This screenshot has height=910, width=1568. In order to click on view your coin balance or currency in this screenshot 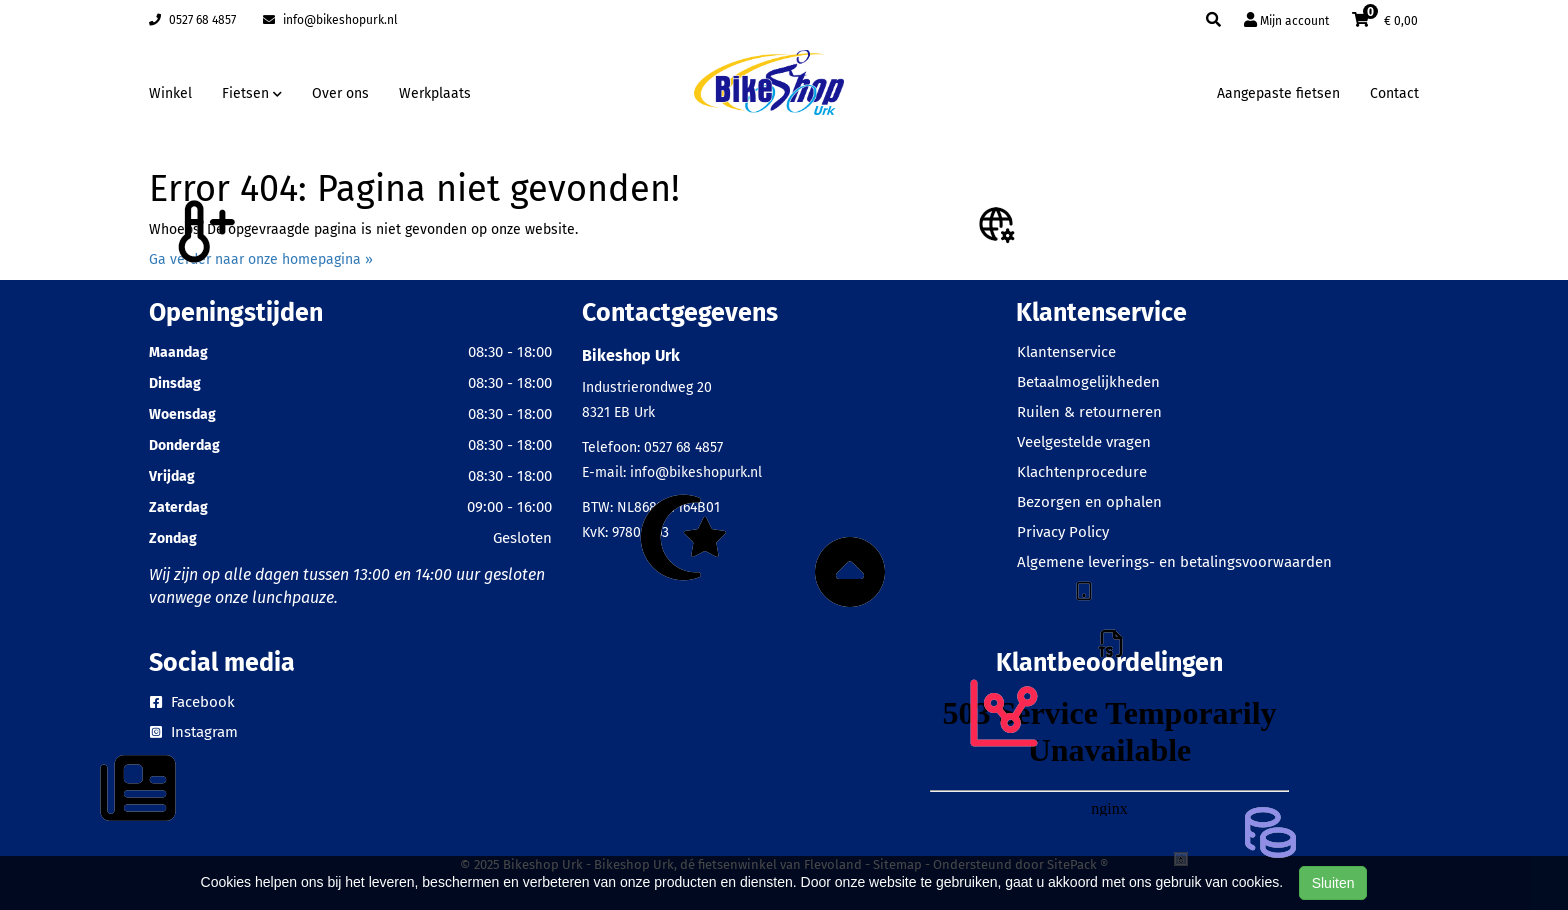, I will do `click(1270, 832)`.